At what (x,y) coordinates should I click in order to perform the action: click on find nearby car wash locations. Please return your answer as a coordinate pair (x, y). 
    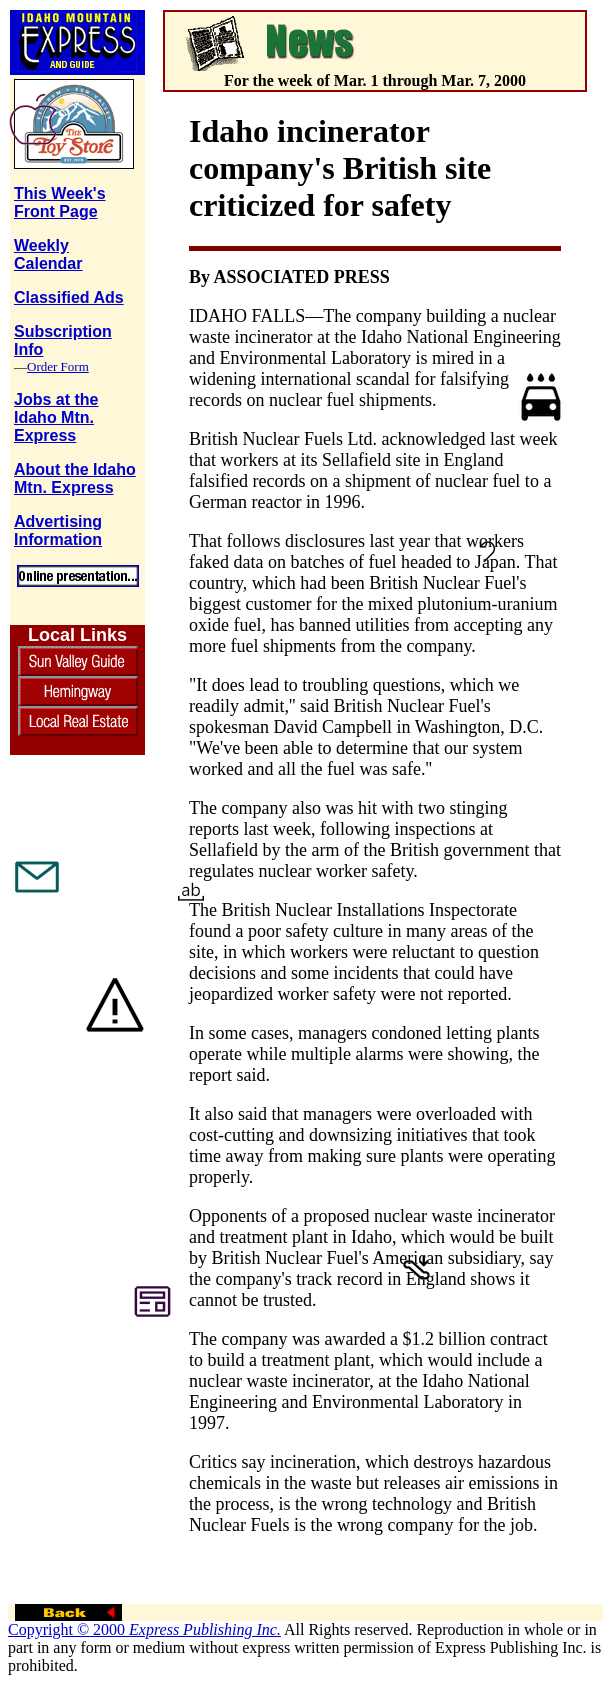
    Looking at the image, I should click on (541, 397).